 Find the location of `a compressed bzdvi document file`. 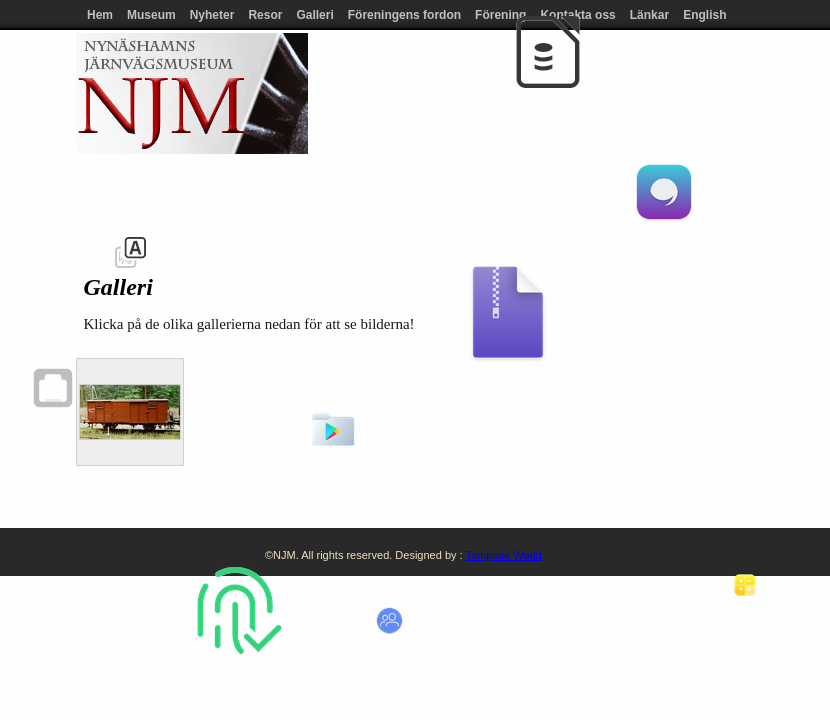

a compressed bzdvi document file is located at coordinates (508, 314).